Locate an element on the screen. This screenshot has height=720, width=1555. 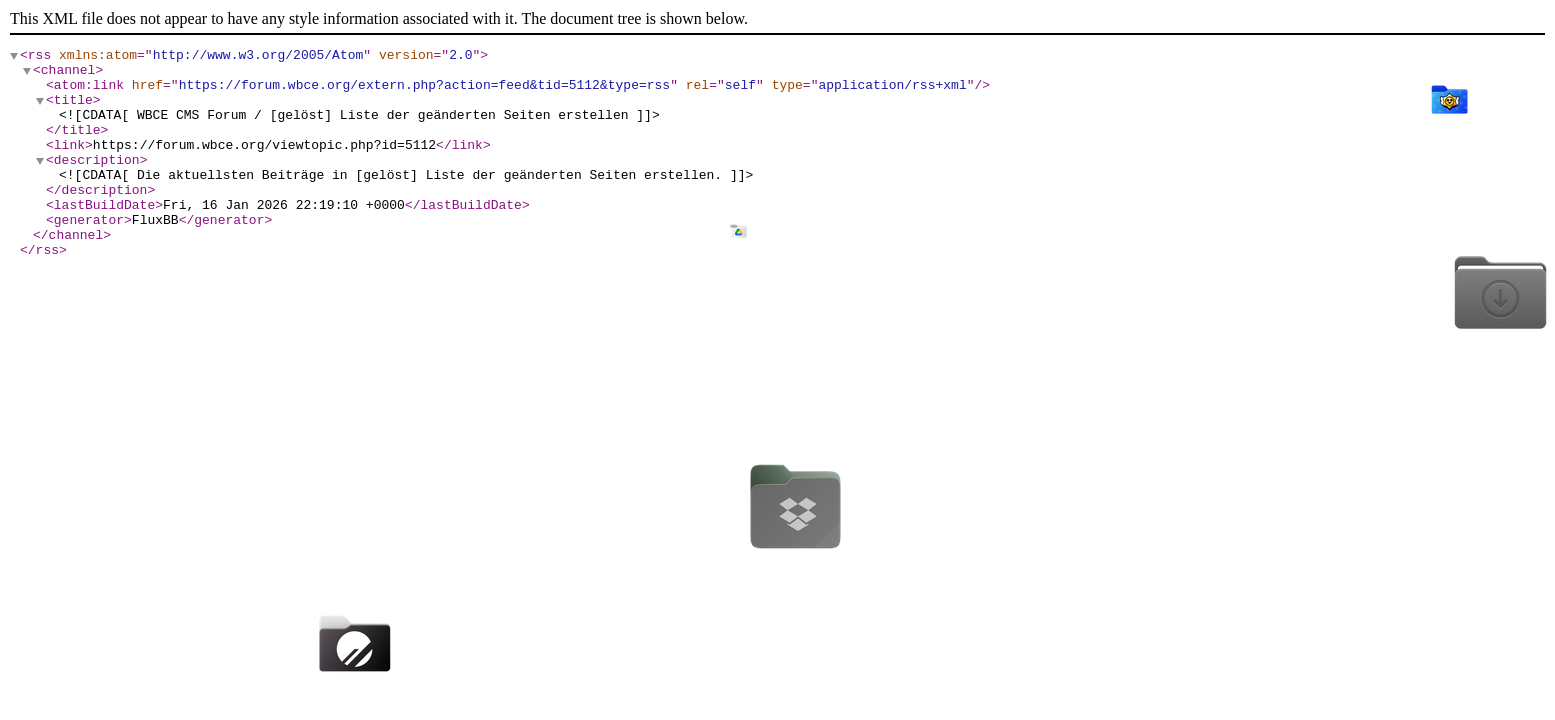
folder containing PlanetScale database files is located at coordinates (354, 645).